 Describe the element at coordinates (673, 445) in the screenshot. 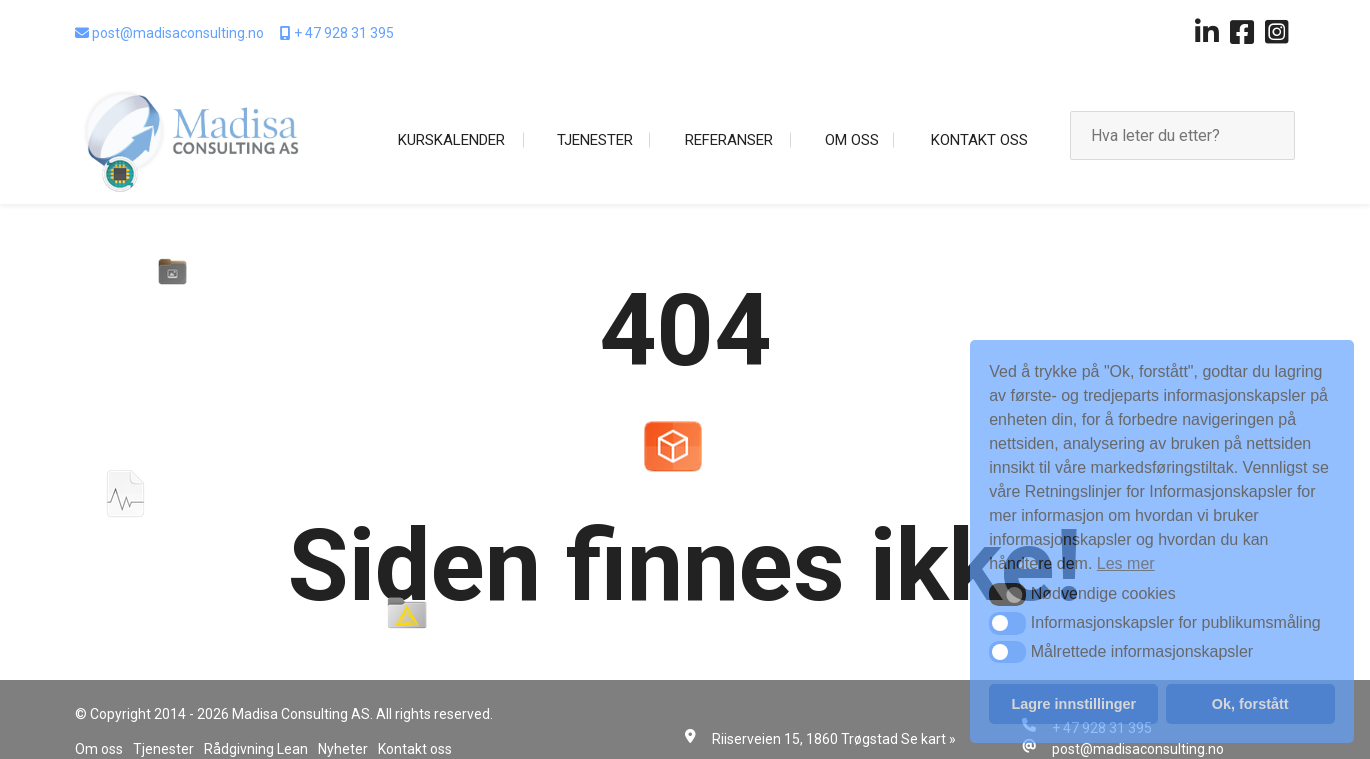

I see `open a 3D model file in STL binary format` at that location.